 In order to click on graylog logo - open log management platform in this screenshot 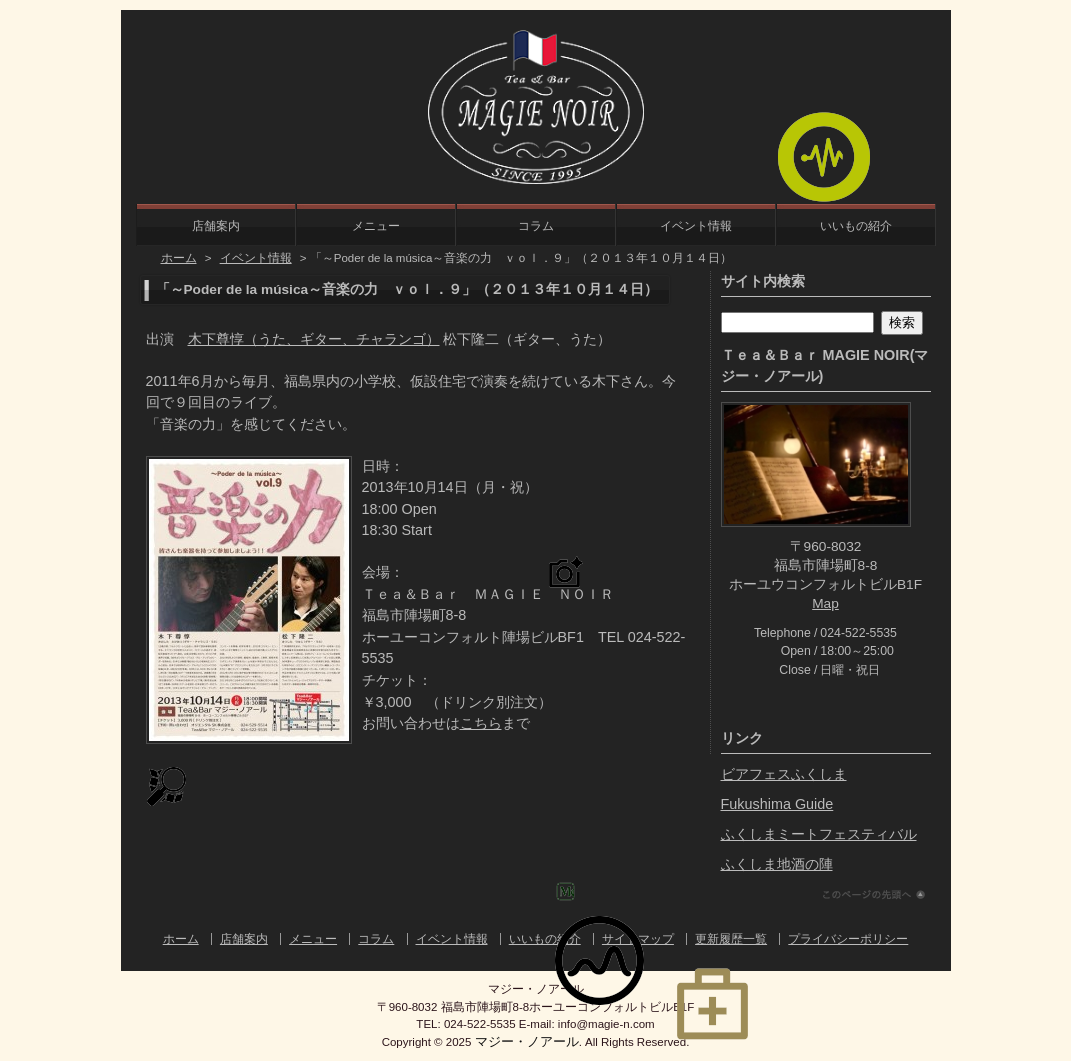, I will do `click(824, 157)`.